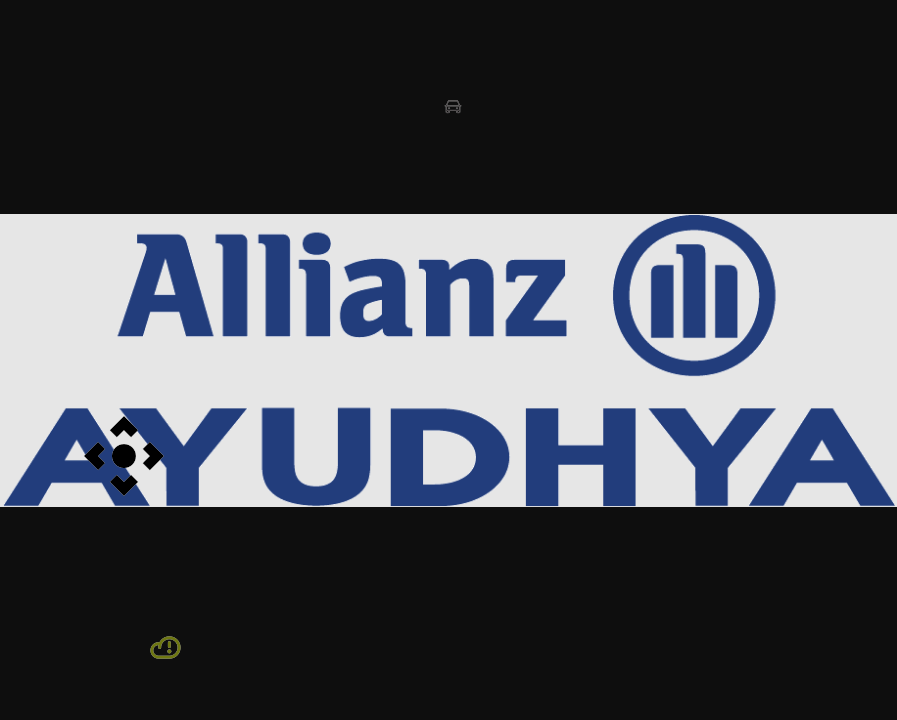 The image size is (897, 720). Describe the element at coordinates (453, 107) in the screenshot. I see `access vehicle or transportation options` at that location.